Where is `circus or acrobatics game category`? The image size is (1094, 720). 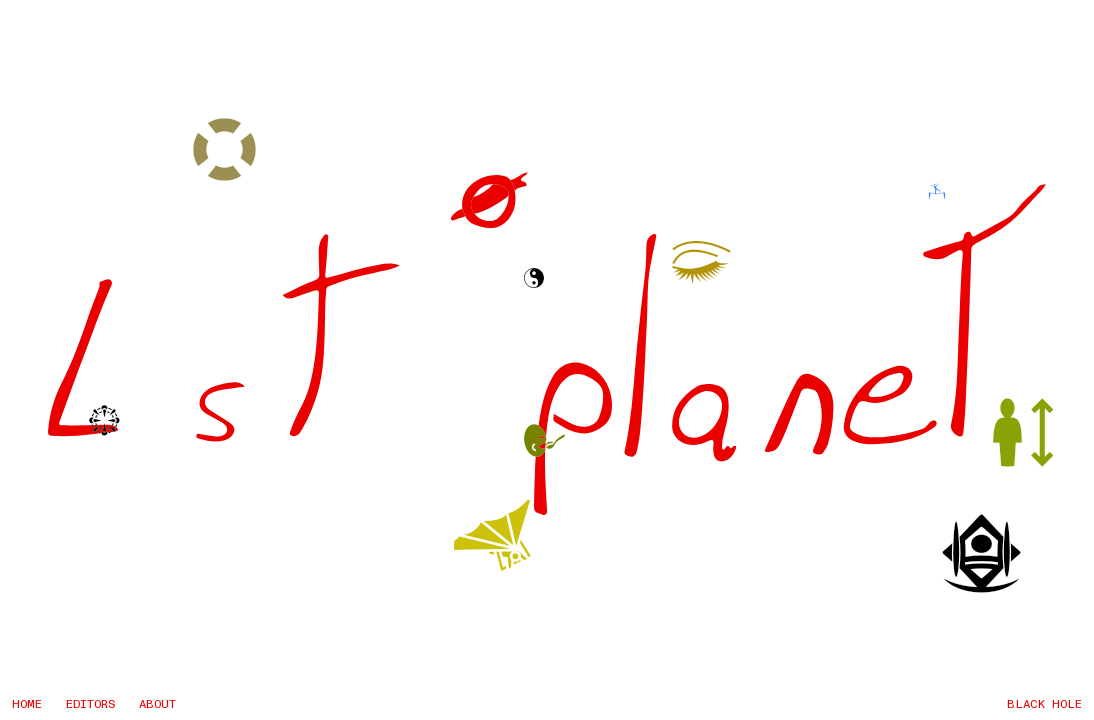
circus or acrobatics game category is located at coordinates (937, 191).